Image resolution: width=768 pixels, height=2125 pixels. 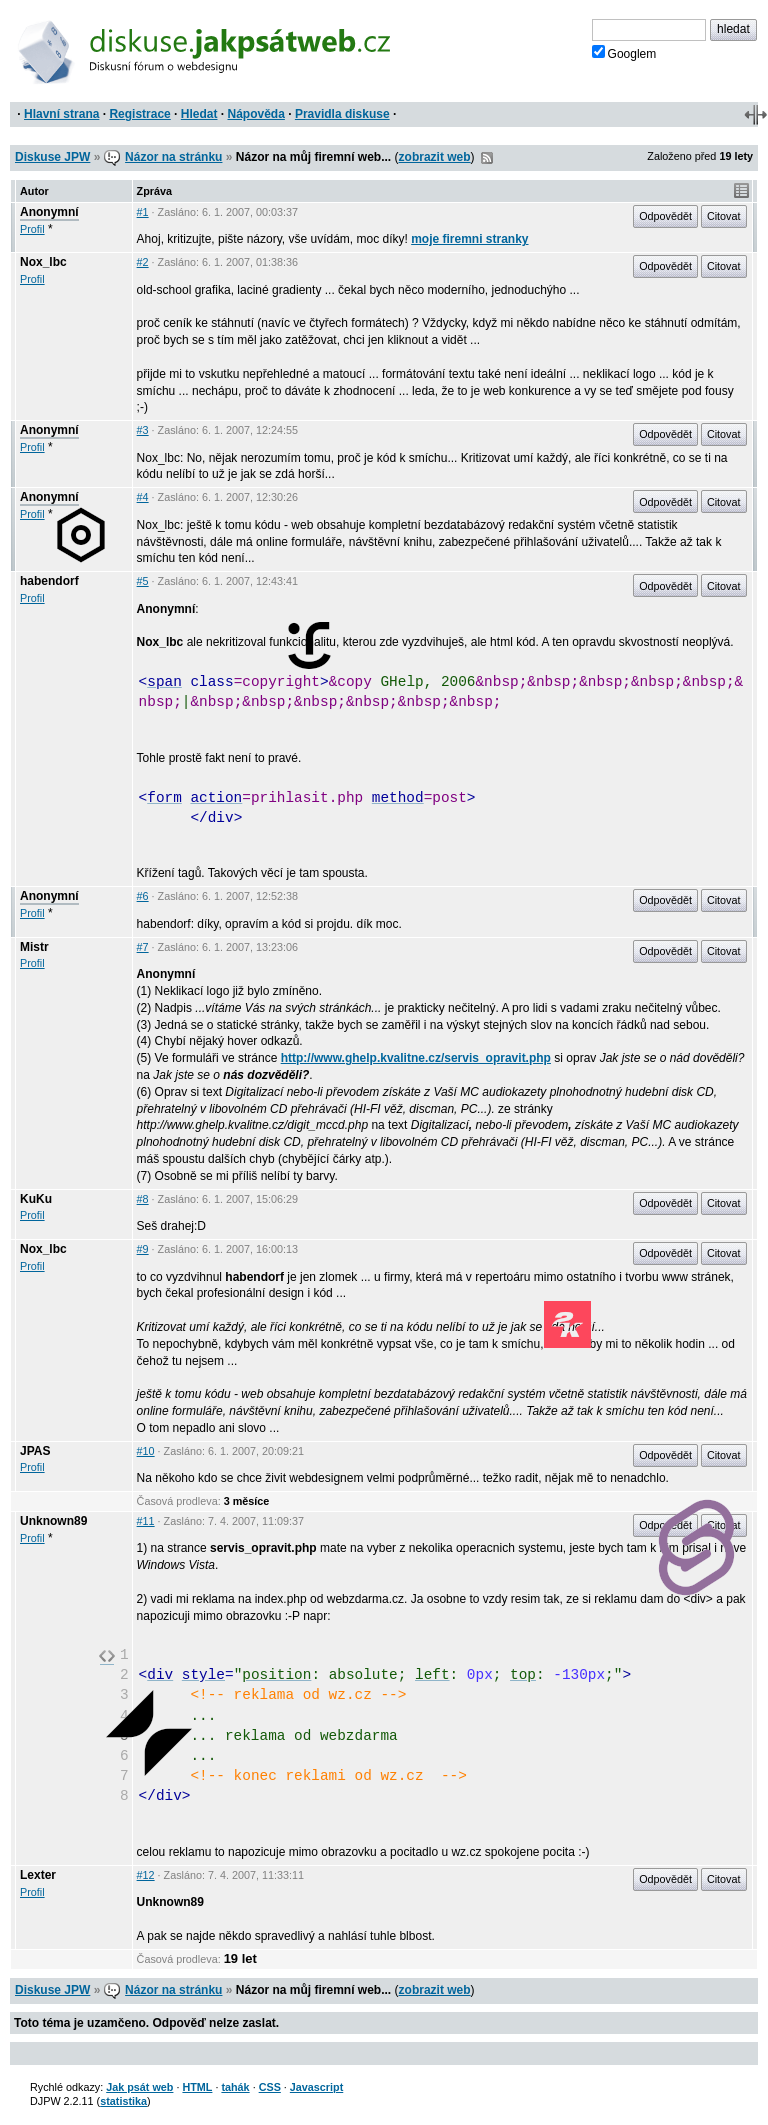 What do you see at coordinates (149, 1733) in the screenshot?
I see `glide app logo` at bounding box center [149, 1733].